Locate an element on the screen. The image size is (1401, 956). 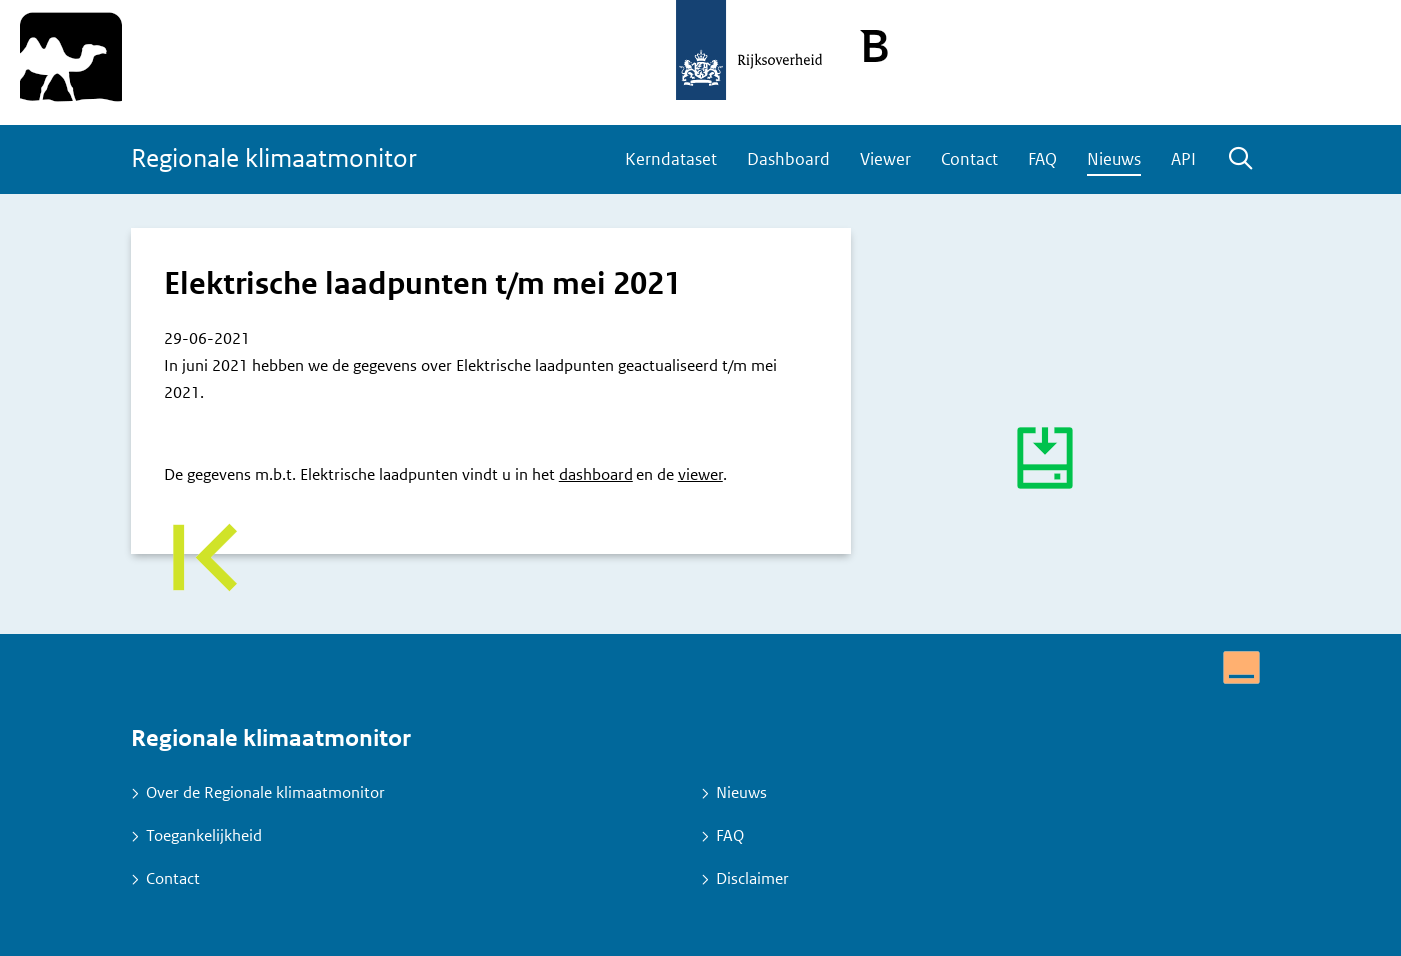
install an app or software is located at coordinates (1045, 458).